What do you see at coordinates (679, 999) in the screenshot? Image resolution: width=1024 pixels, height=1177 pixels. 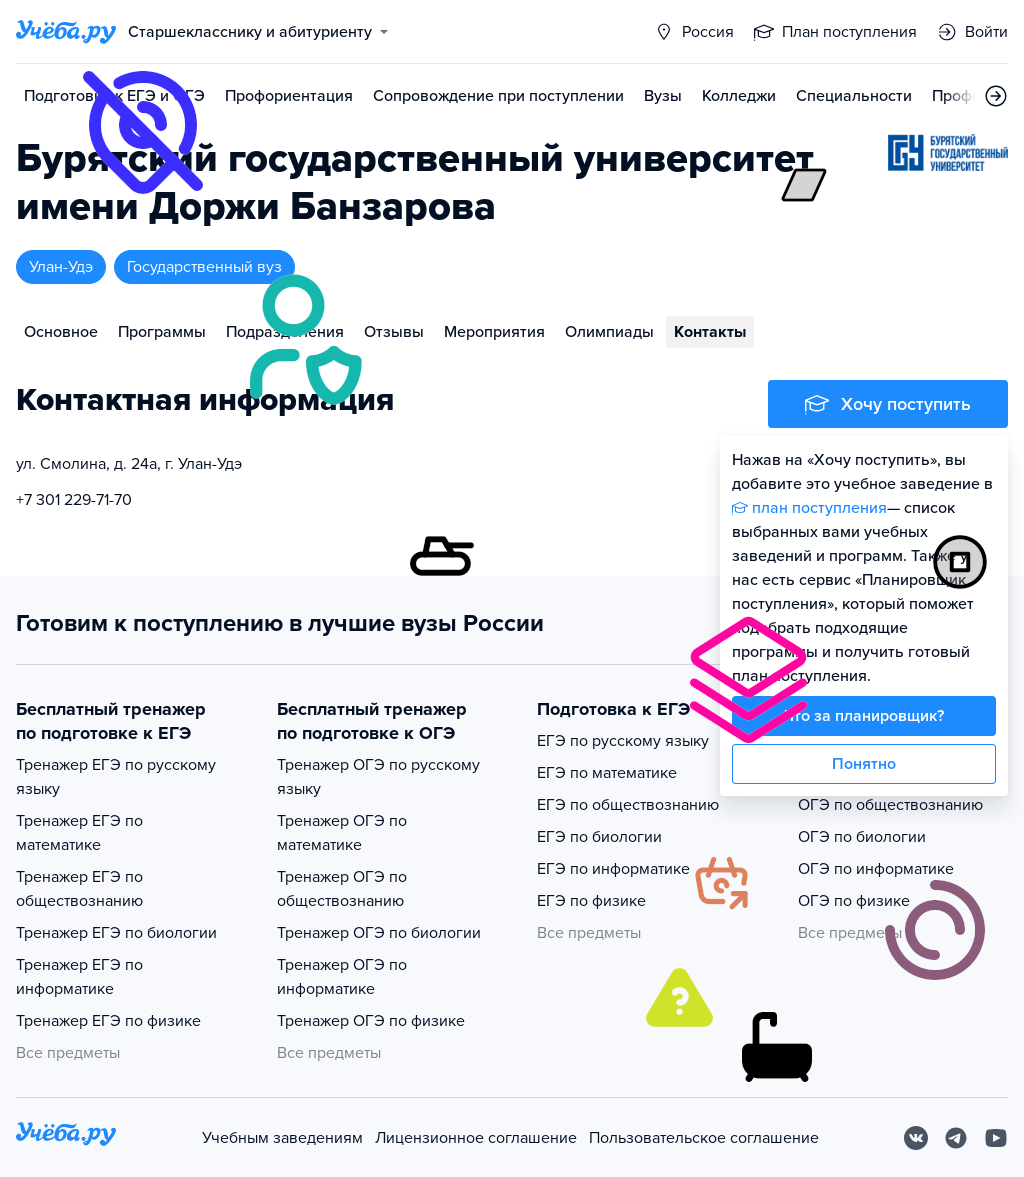 I see `indicates a warning or caution that requires attention` at bounding box center [679, 999].